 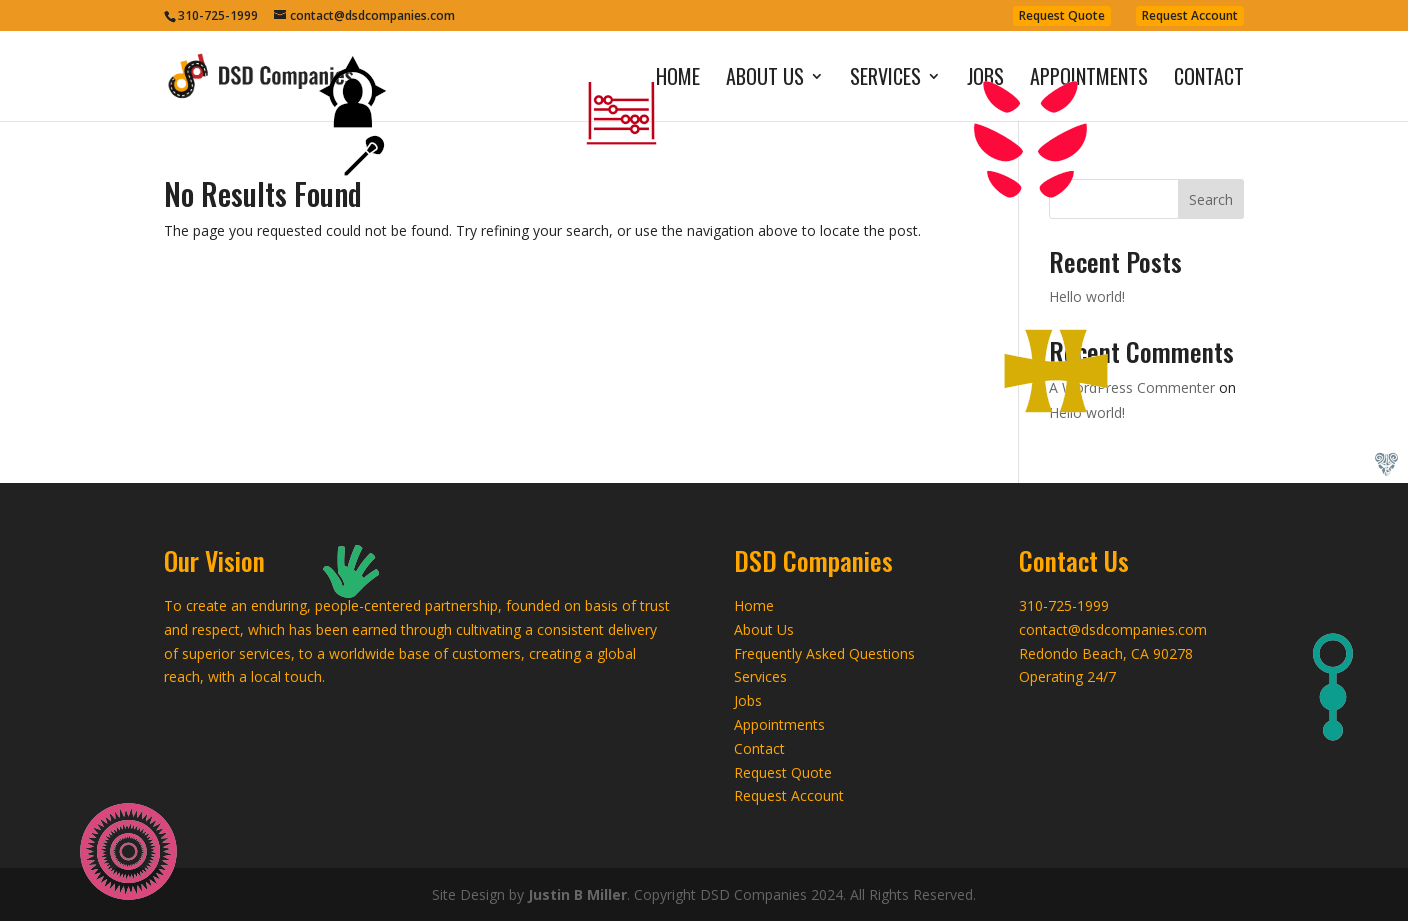 What do you see at coordinates (352, 91) in the screenshot?
I see `indicates a holy or divine character class` at bounding box center [352, 91].